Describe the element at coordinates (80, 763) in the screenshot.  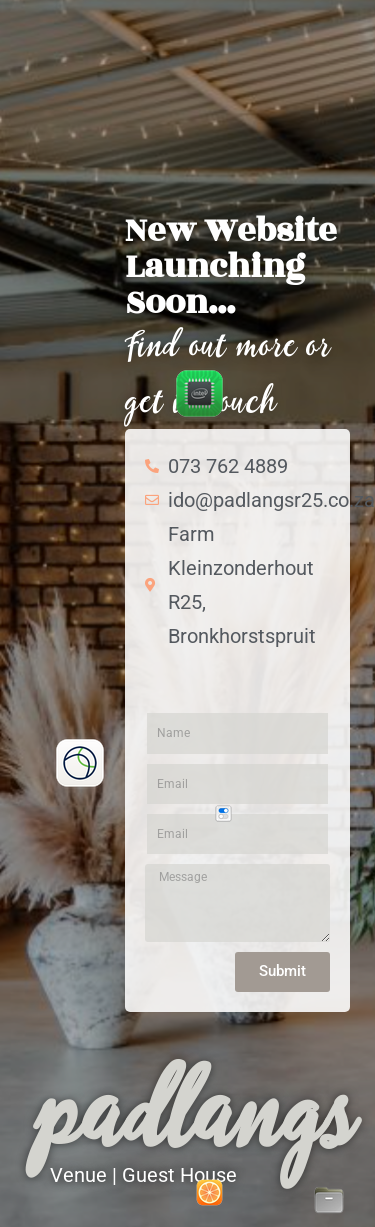
I see `open cisco anyconnect vpn client` at that location.